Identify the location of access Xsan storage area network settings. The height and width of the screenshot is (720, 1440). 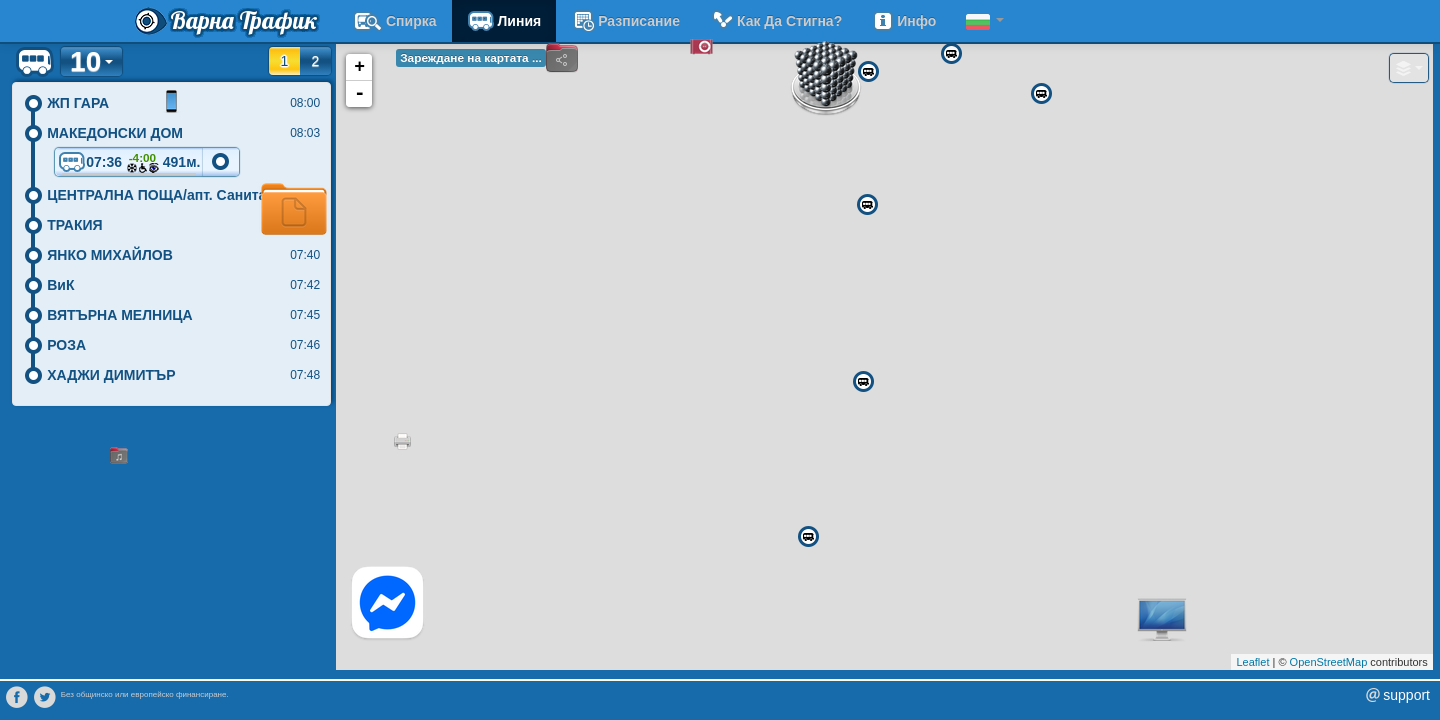
(826, 79).